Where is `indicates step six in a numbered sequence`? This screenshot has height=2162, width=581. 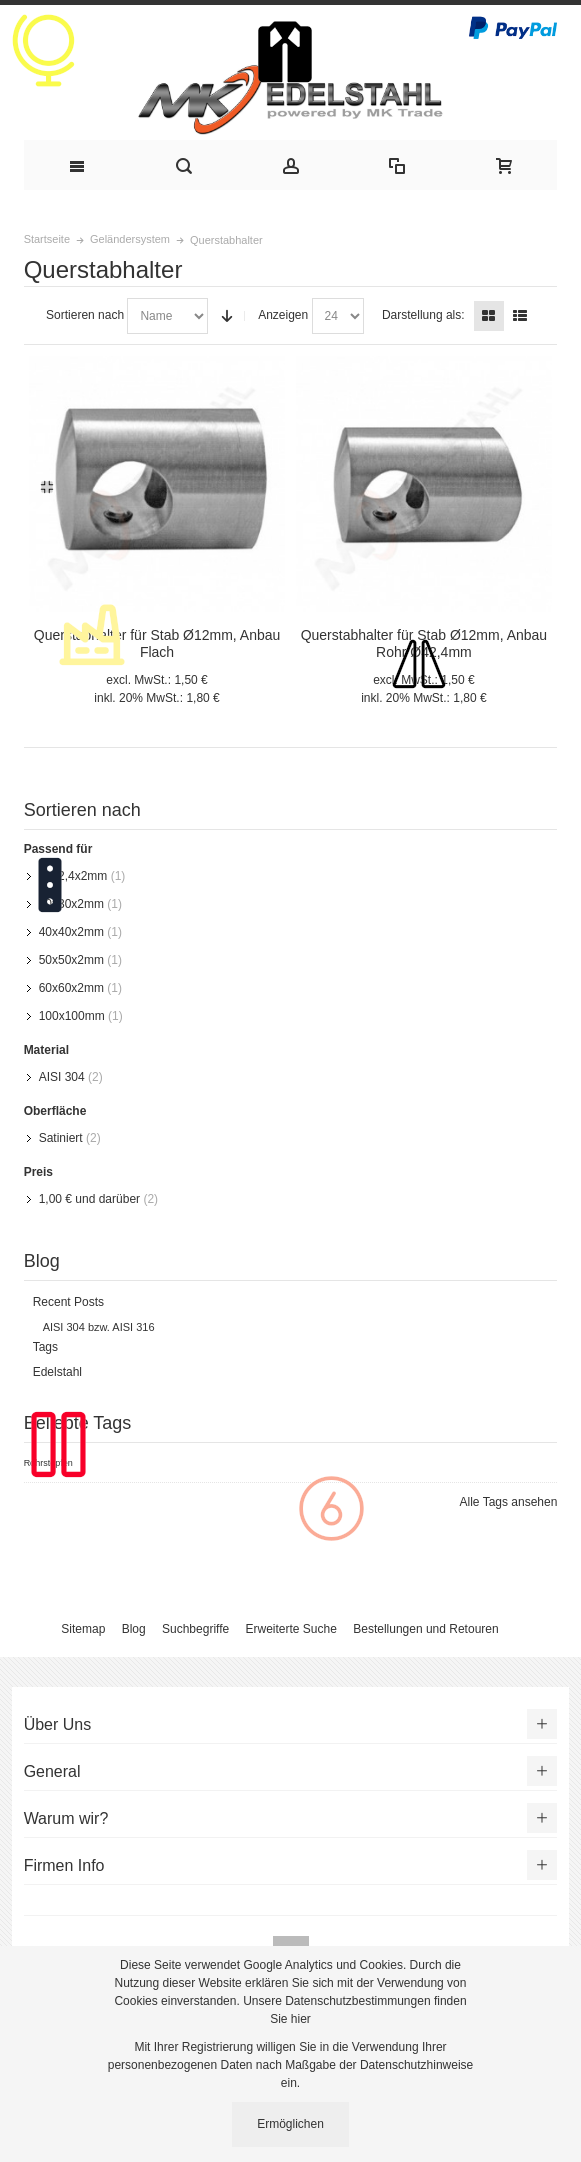
indicates step six in a numbered sequence is located at coordinates (331, 1508).